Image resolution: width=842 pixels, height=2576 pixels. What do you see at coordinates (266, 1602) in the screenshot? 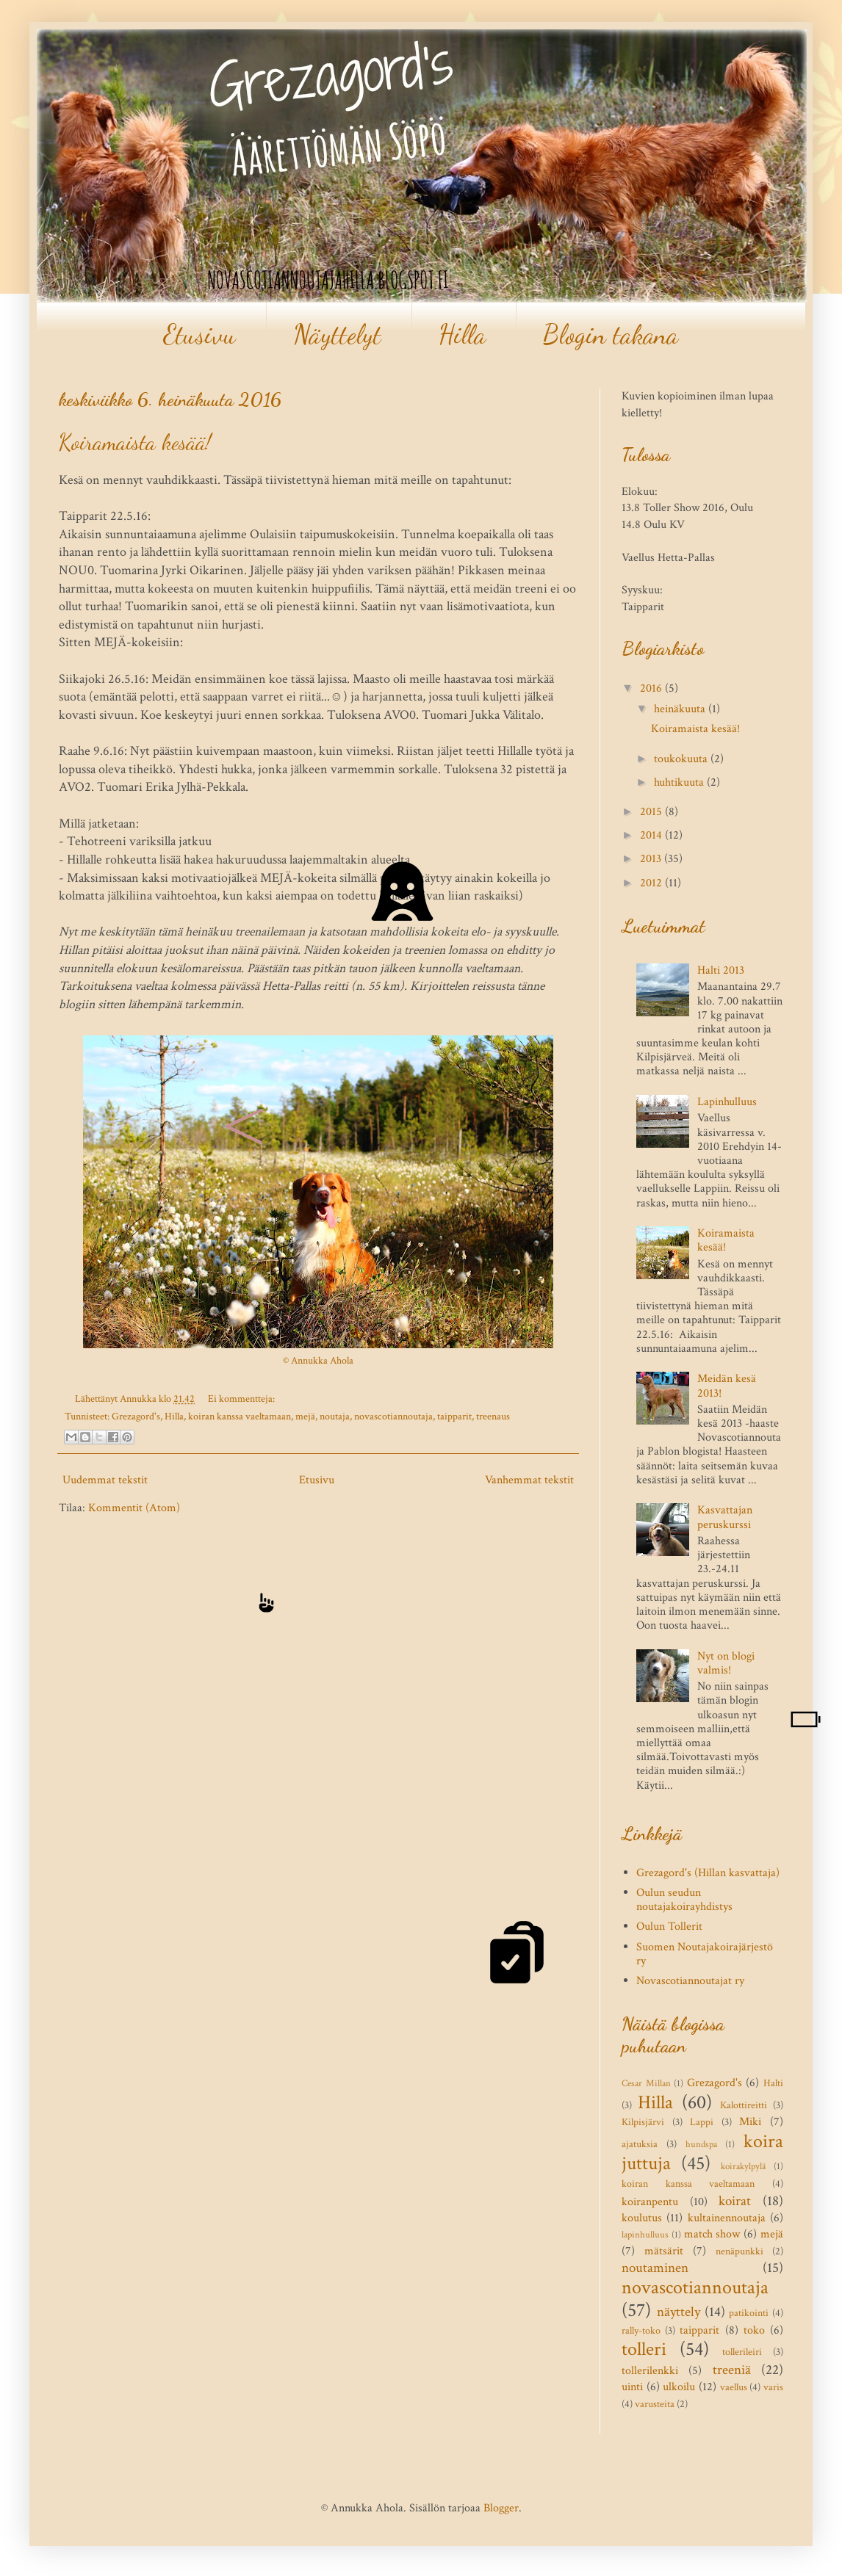
I see `tap to select or indicate a point of interest` at bounding box center [266, 1602].